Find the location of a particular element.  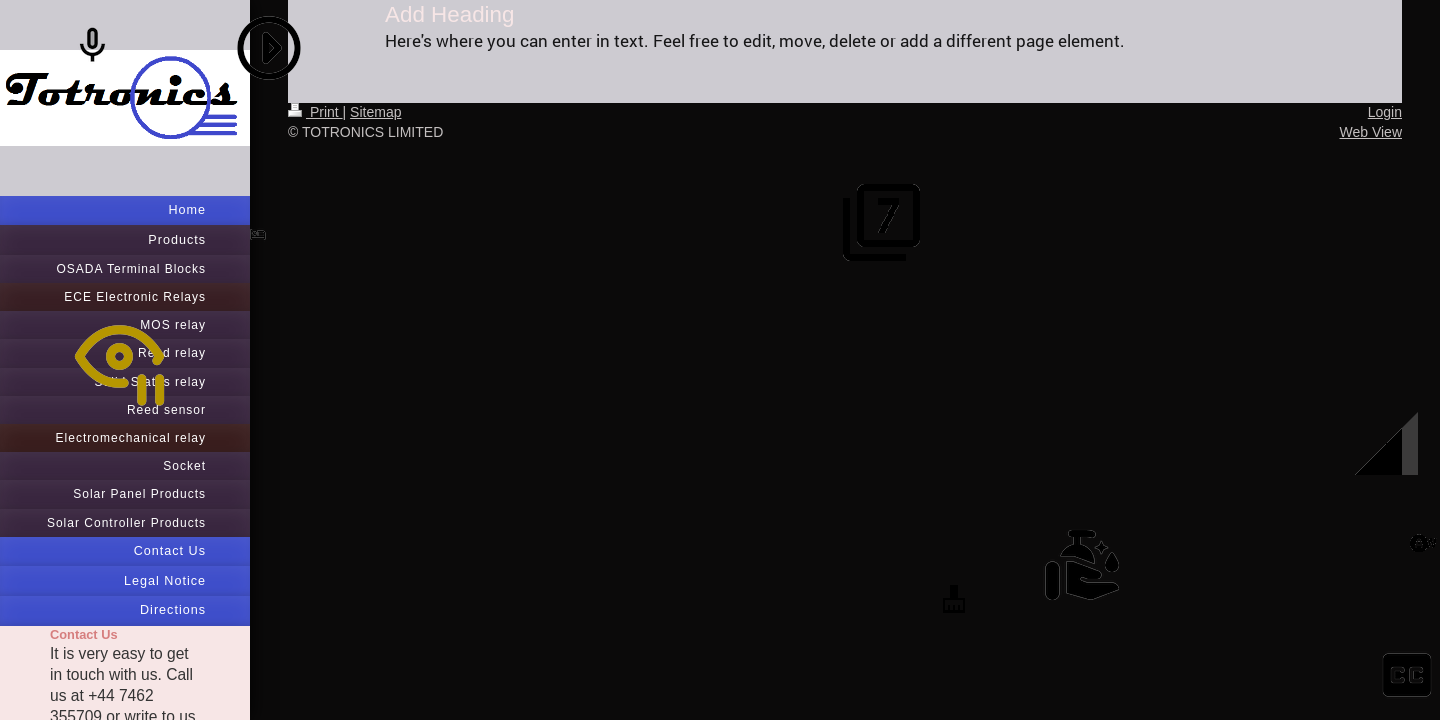

play media or start video is located at coordinates (269, 48).